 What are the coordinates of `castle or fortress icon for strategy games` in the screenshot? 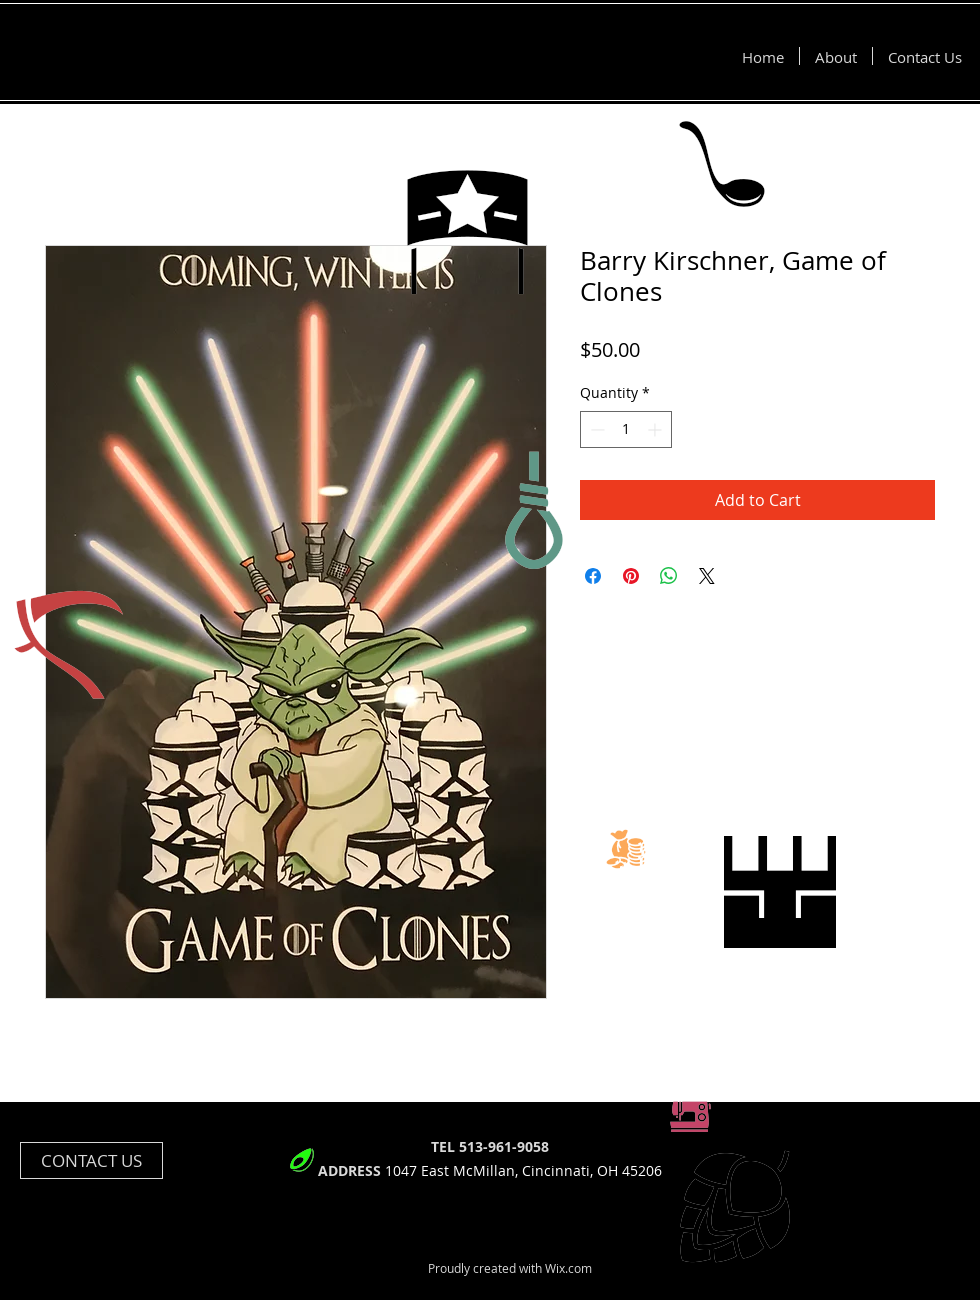 It's located at (780, 892).